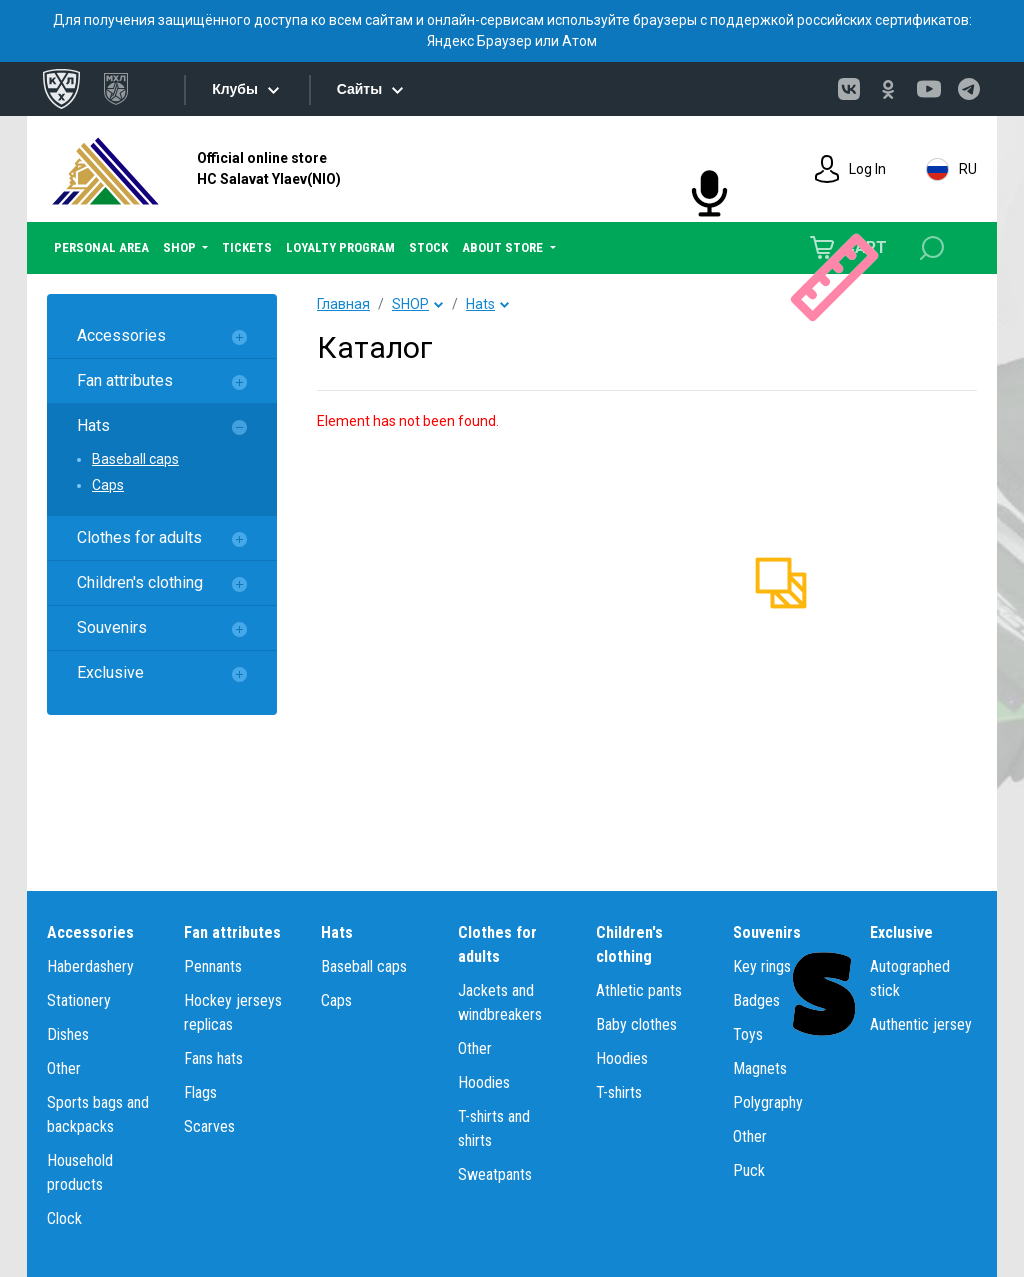  Describe the element at coordinates (834, 277) in the screenshot. I see `access measurement tools` at that location.